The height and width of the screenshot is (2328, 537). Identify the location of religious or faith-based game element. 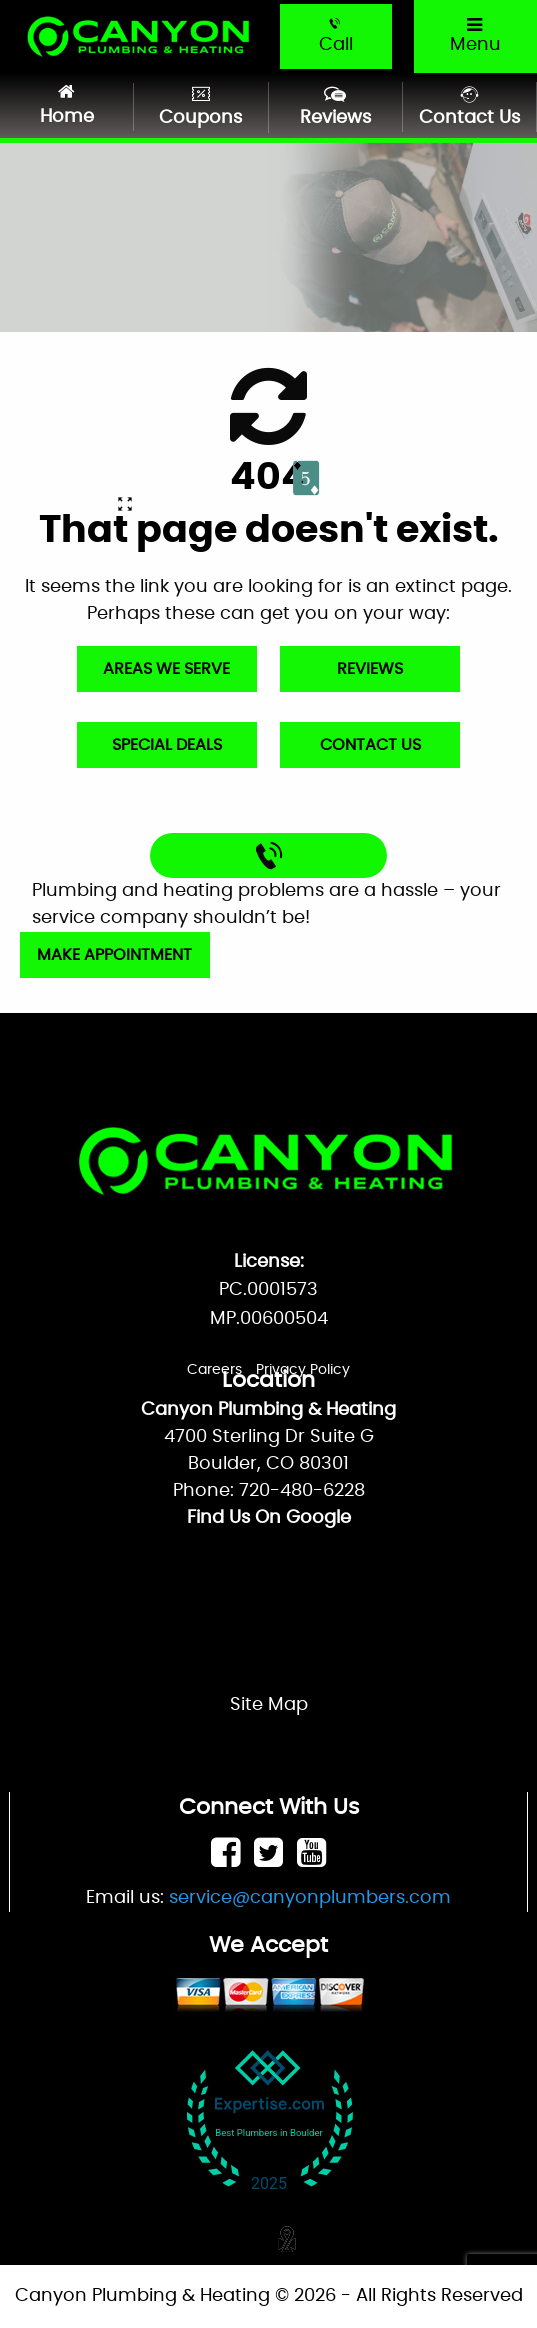
(287, 2239).